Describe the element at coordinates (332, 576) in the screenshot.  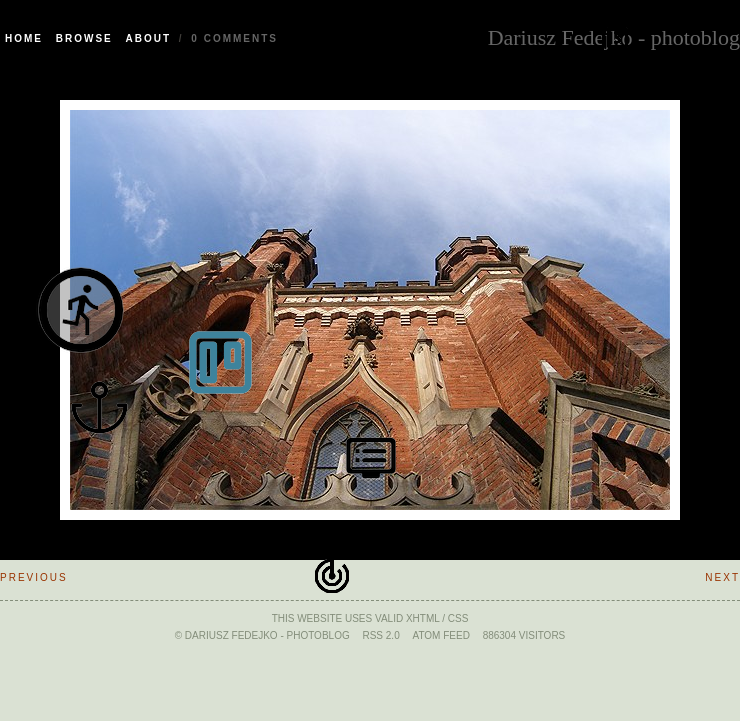
I see `track changes or revisions in a document` at that location.